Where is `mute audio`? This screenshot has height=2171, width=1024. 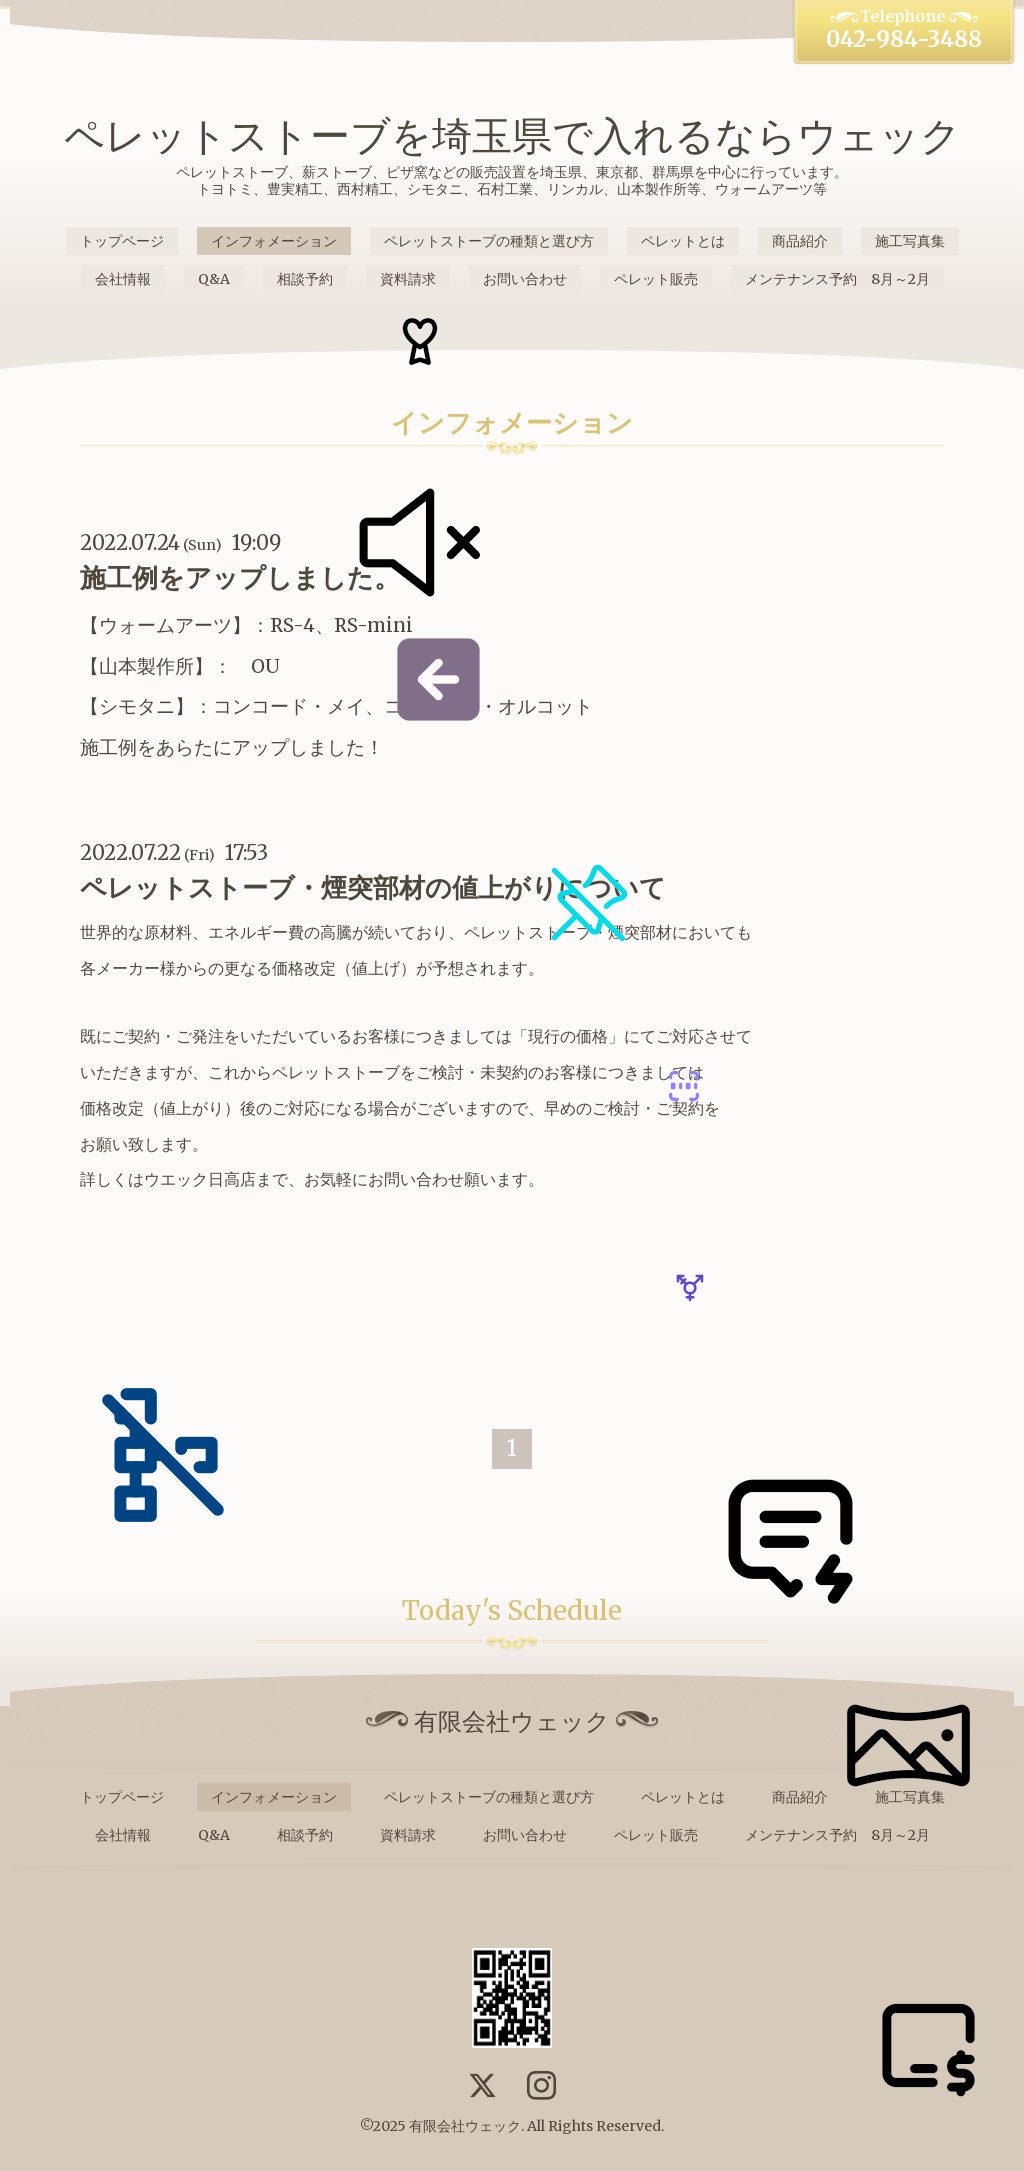 mute audio is located at coordinates (413, 542).